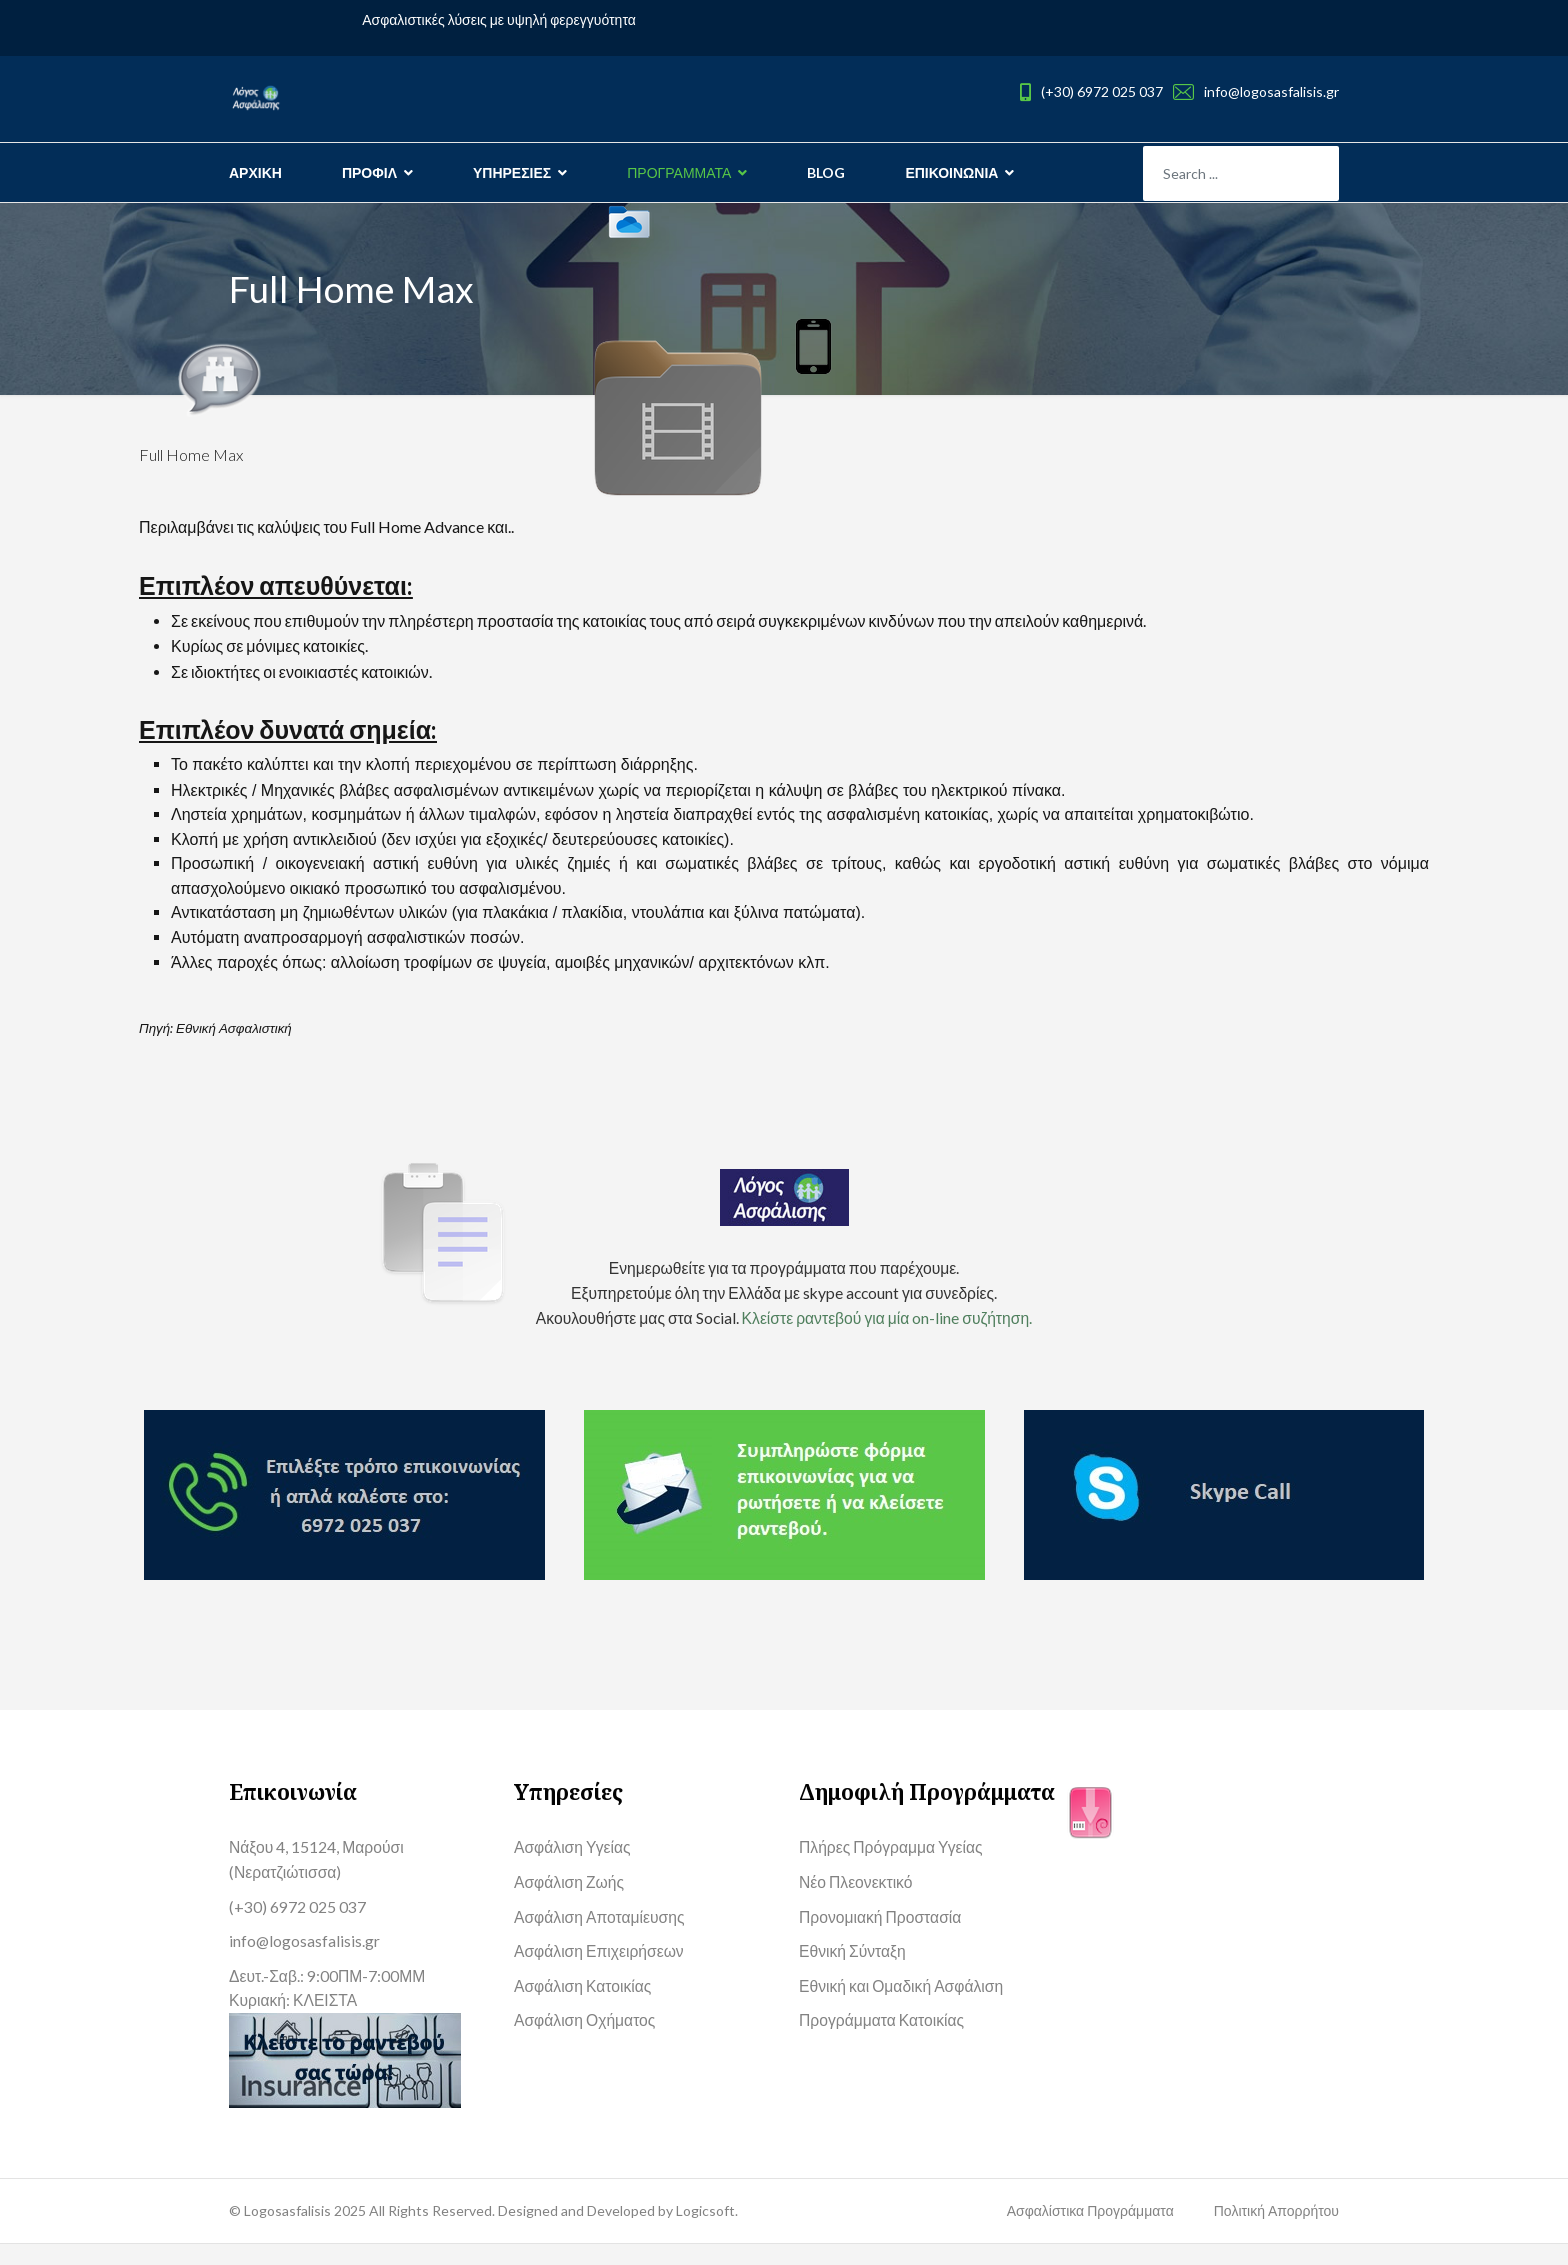  I want to click on open your OneDrive synced folder, so click(629, 223).